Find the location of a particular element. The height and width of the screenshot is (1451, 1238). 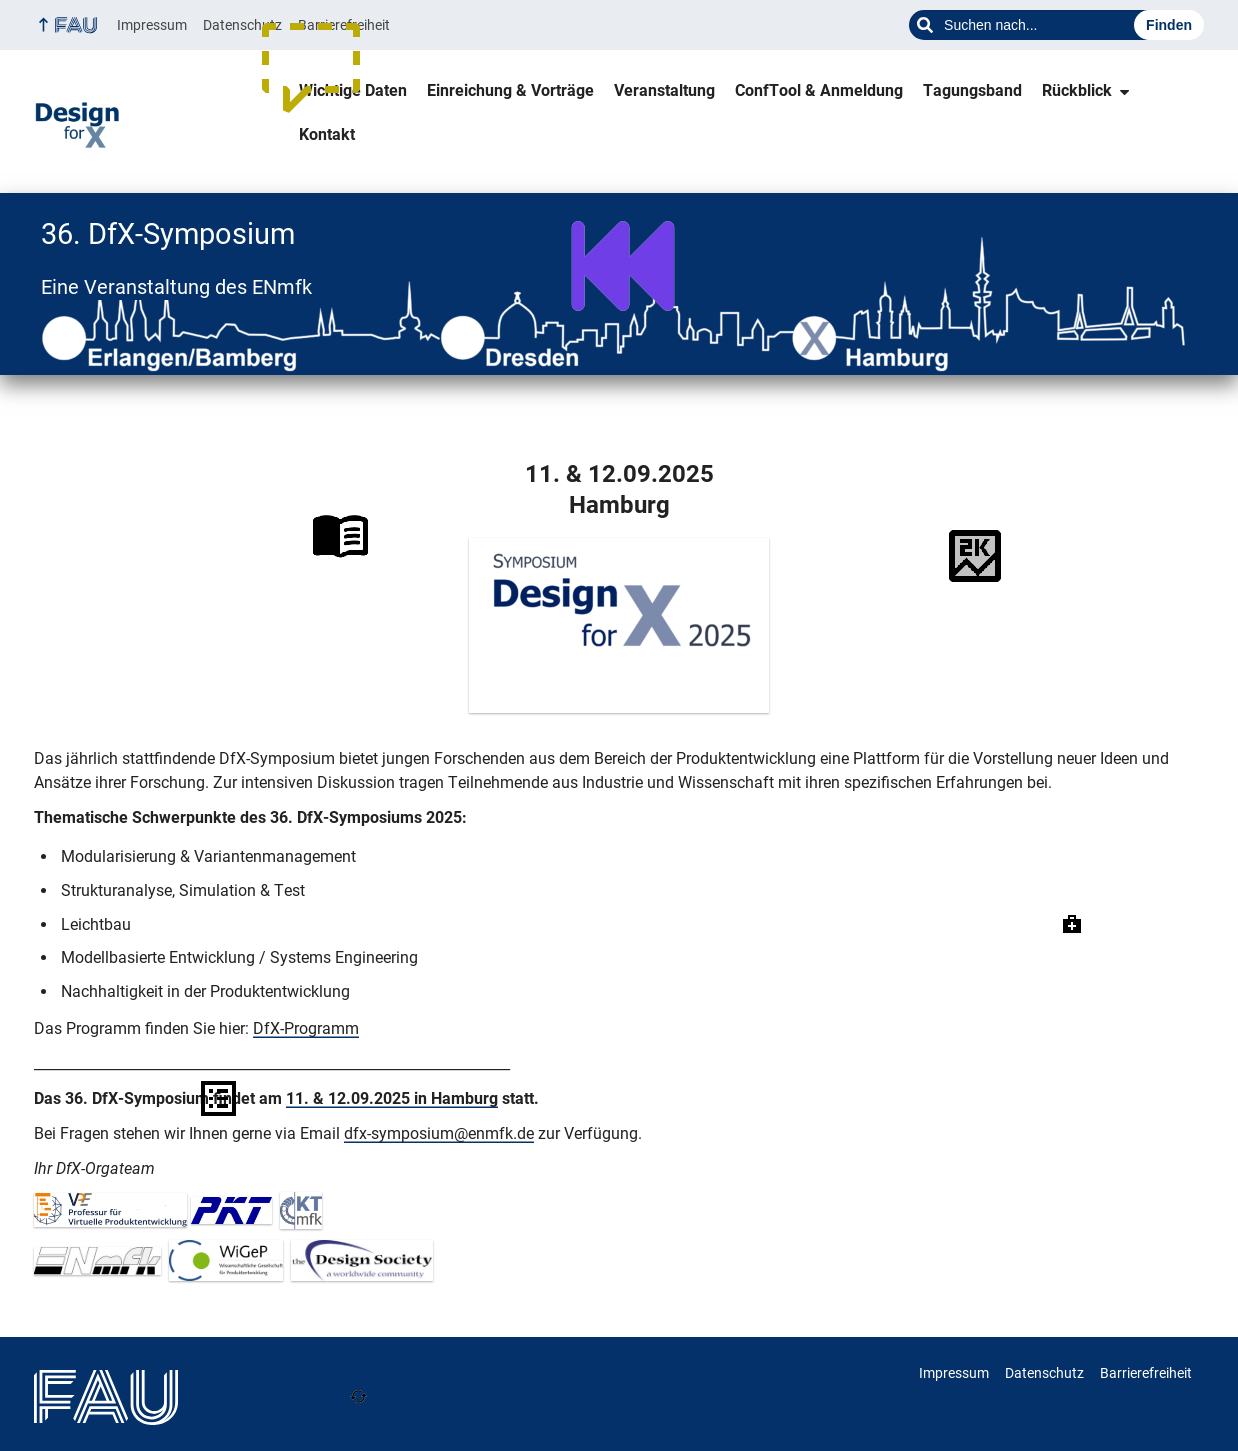

a draft comment or unsaved message is located at coordinates (311, 65).